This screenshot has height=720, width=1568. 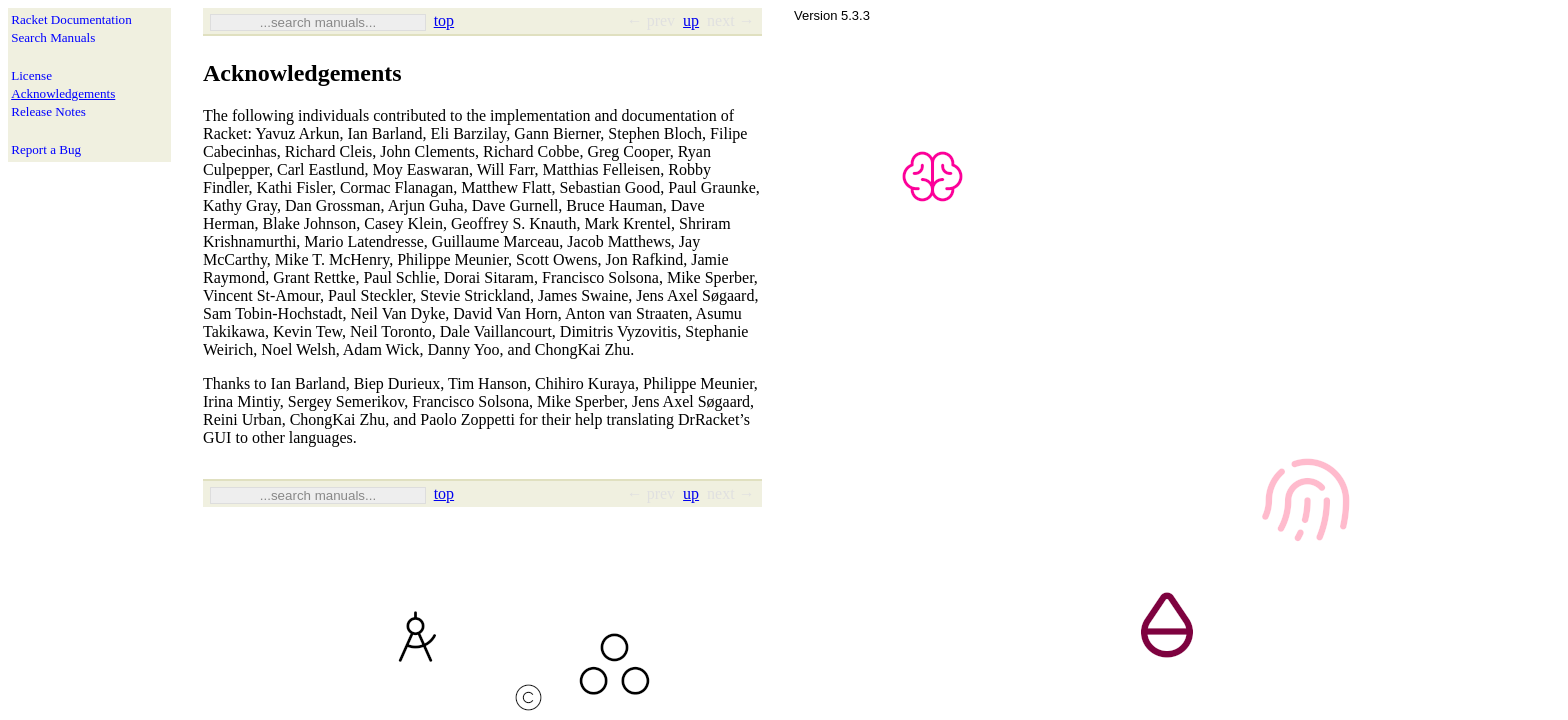 What do you see at coordinates (1307, 500) in the screenshot?
I see `authenticate with fingerprint` at bounding box center [1307, 500].